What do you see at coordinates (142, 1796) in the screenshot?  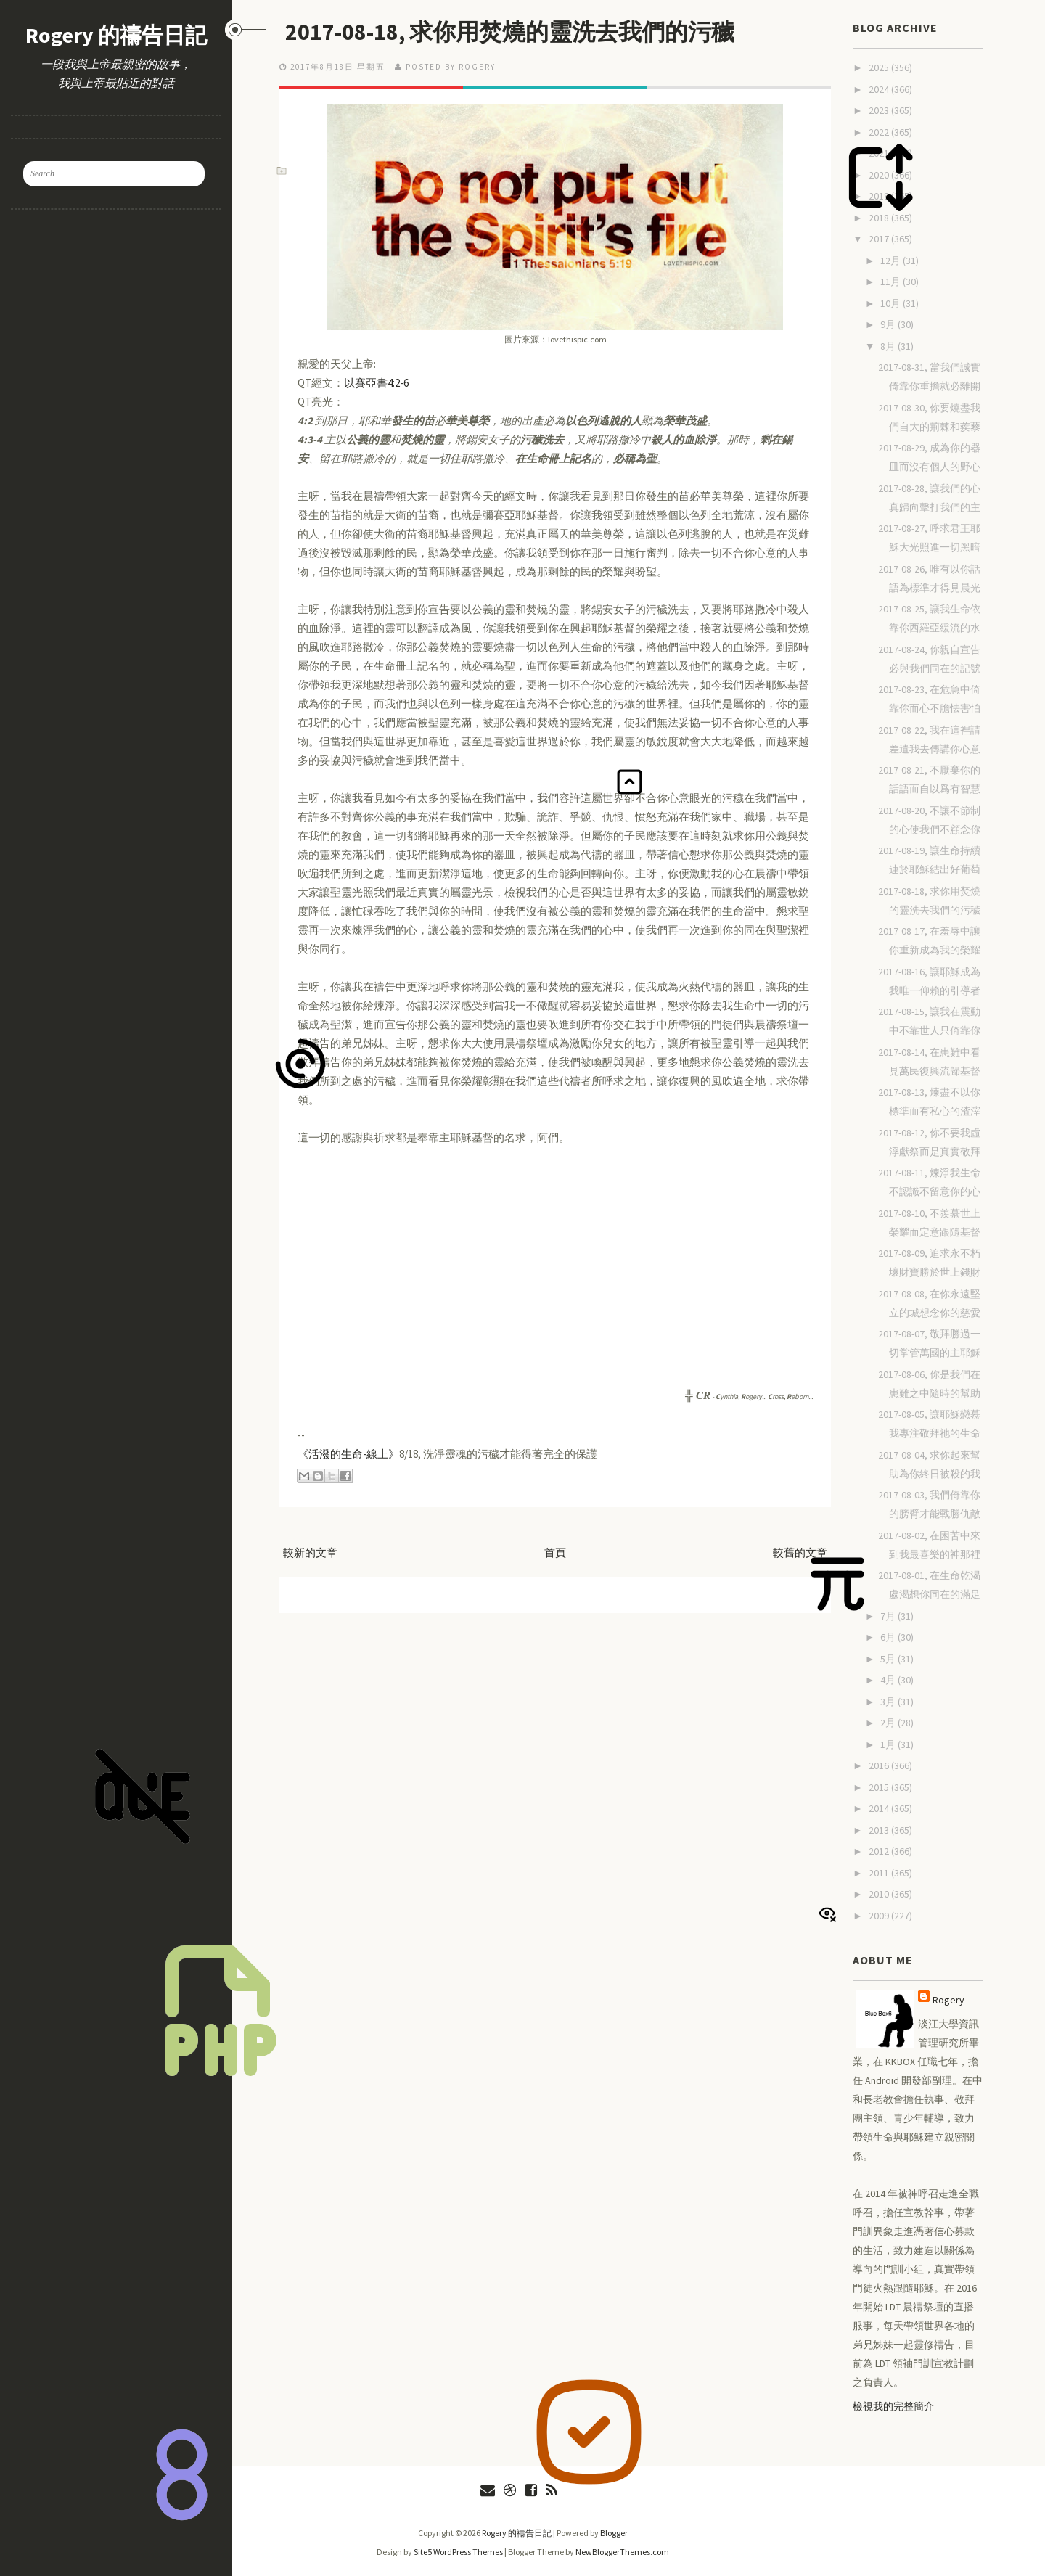 I see `disable HTTP request queue` at bounding box center [142, 1796].